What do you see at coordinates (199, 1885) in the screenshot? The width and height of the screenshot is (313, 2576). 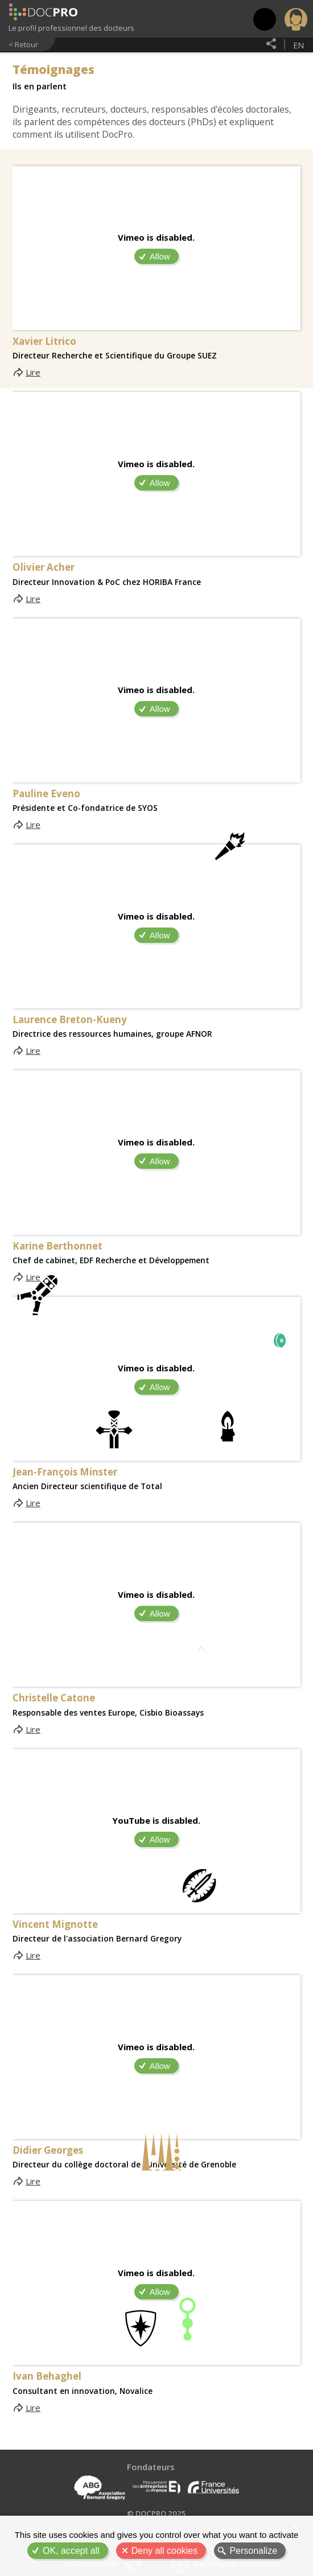 I see `attack or combat action button` at bounding box center [199, 1885].